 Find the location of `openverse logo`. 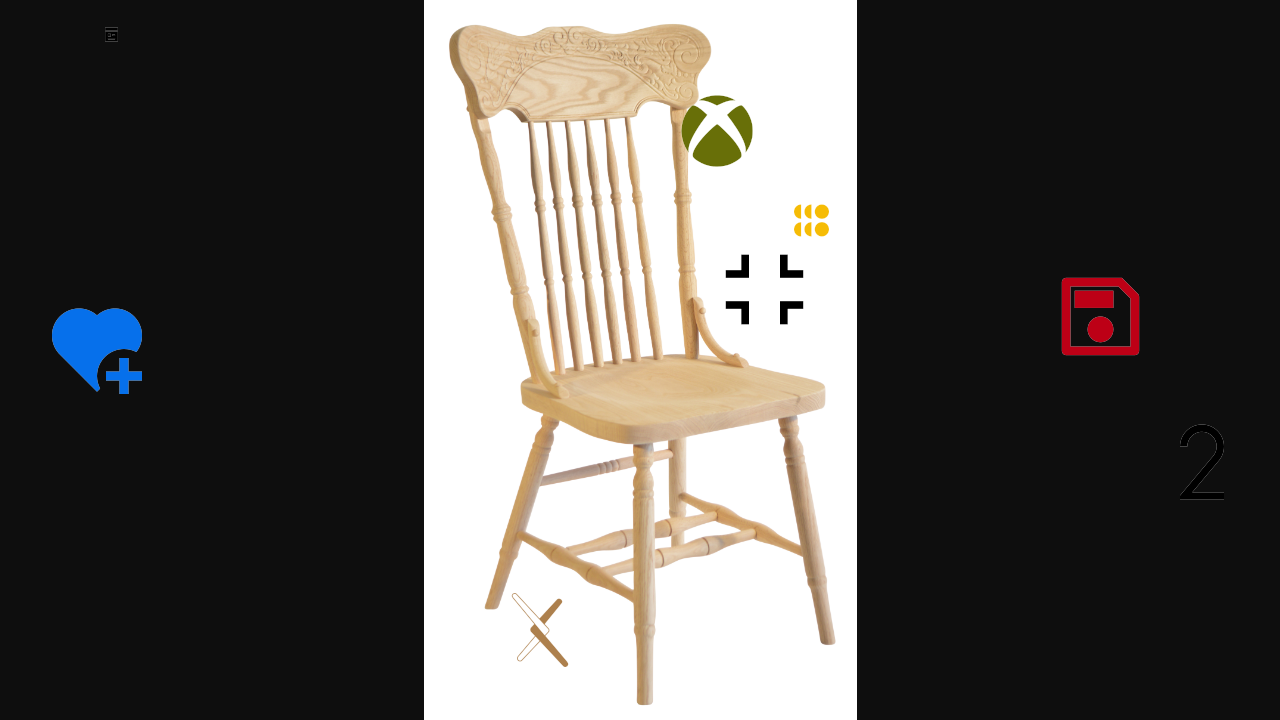

openverse logo is located at coordinates (811, 220).